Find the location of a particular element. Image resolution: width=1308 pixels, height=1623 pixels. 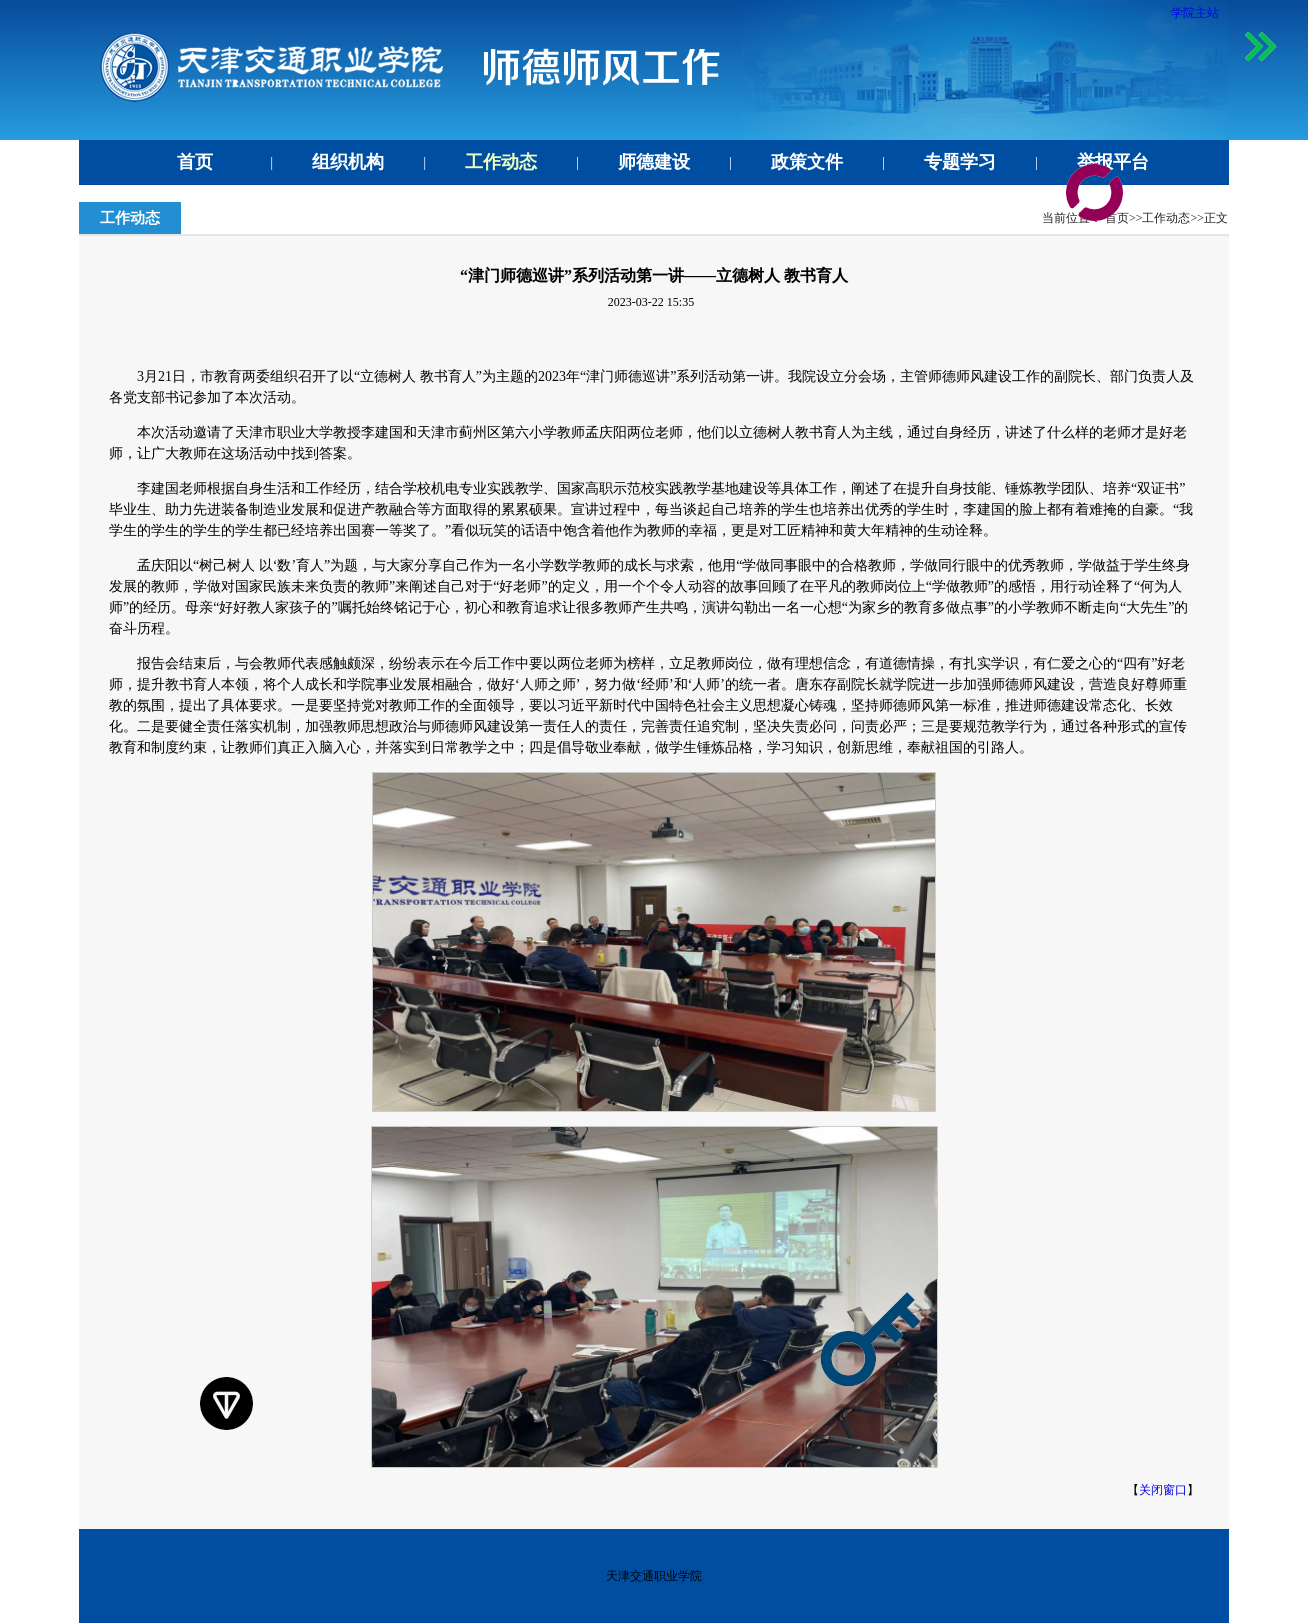

access security or authentication settings is located at coordinates (870, 1336).